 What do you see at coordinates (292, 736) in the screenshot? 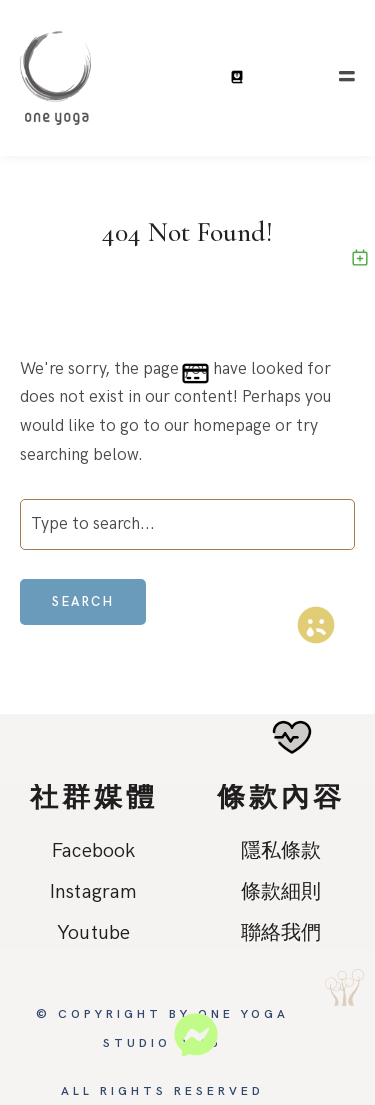
I see `view health or fitness metrics` at bounding box center [292, 736].